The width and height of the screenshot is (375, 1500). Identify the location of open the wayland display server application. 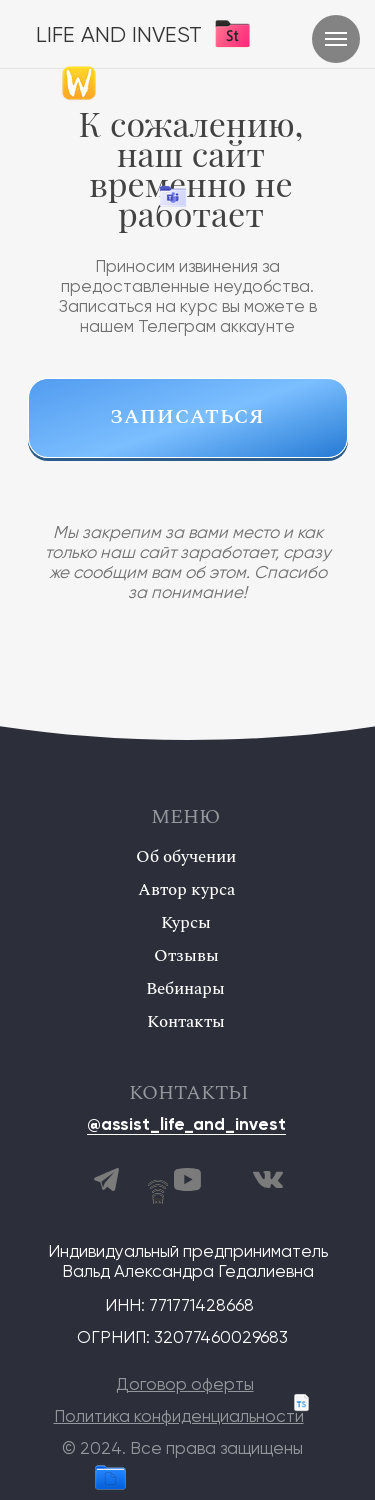
(79, 83).